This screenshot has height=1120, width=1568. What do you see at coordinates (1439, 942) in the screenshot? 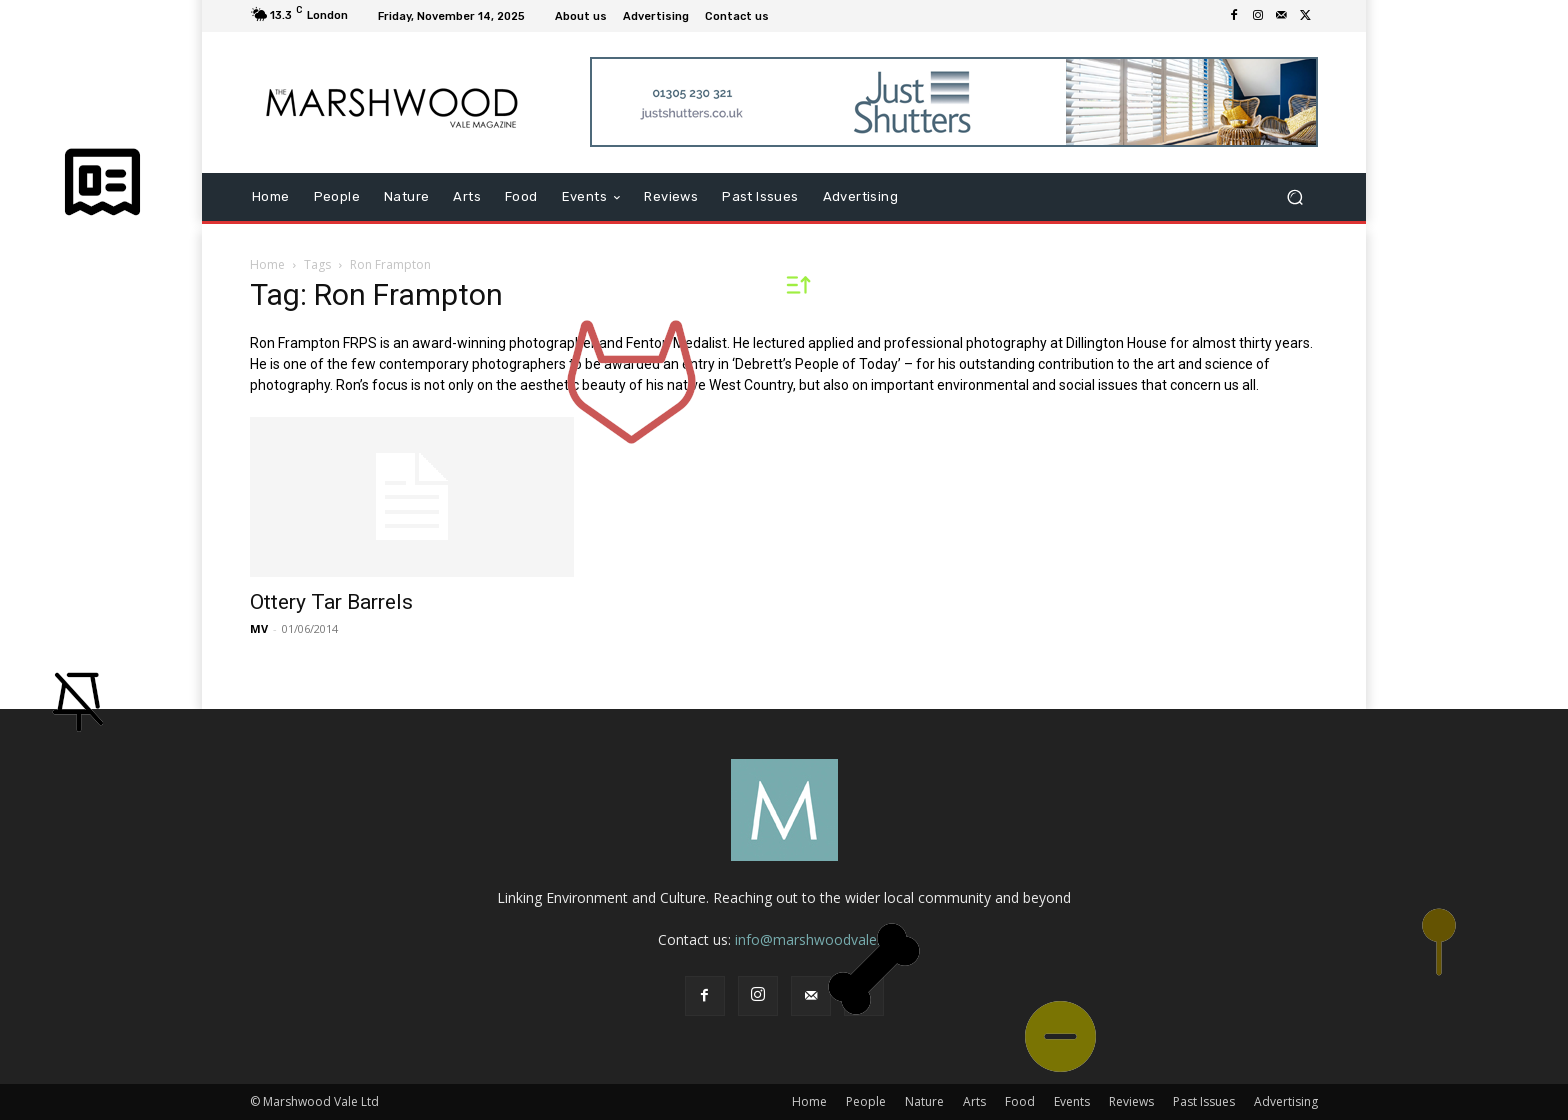
I see `mark a location on the map` at bounding box center [1439, 942].